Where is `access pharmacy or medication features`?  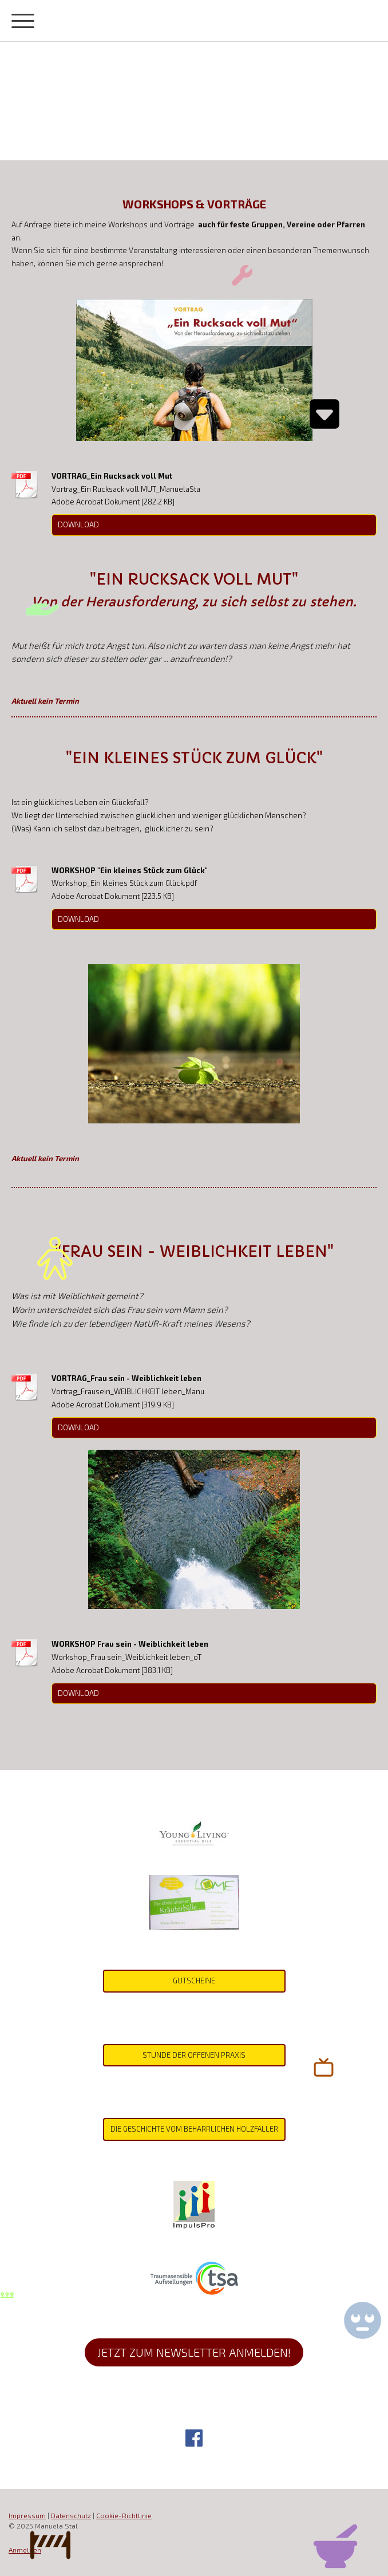
access pharmacy or medication features is located at coordinates (335, 2546).